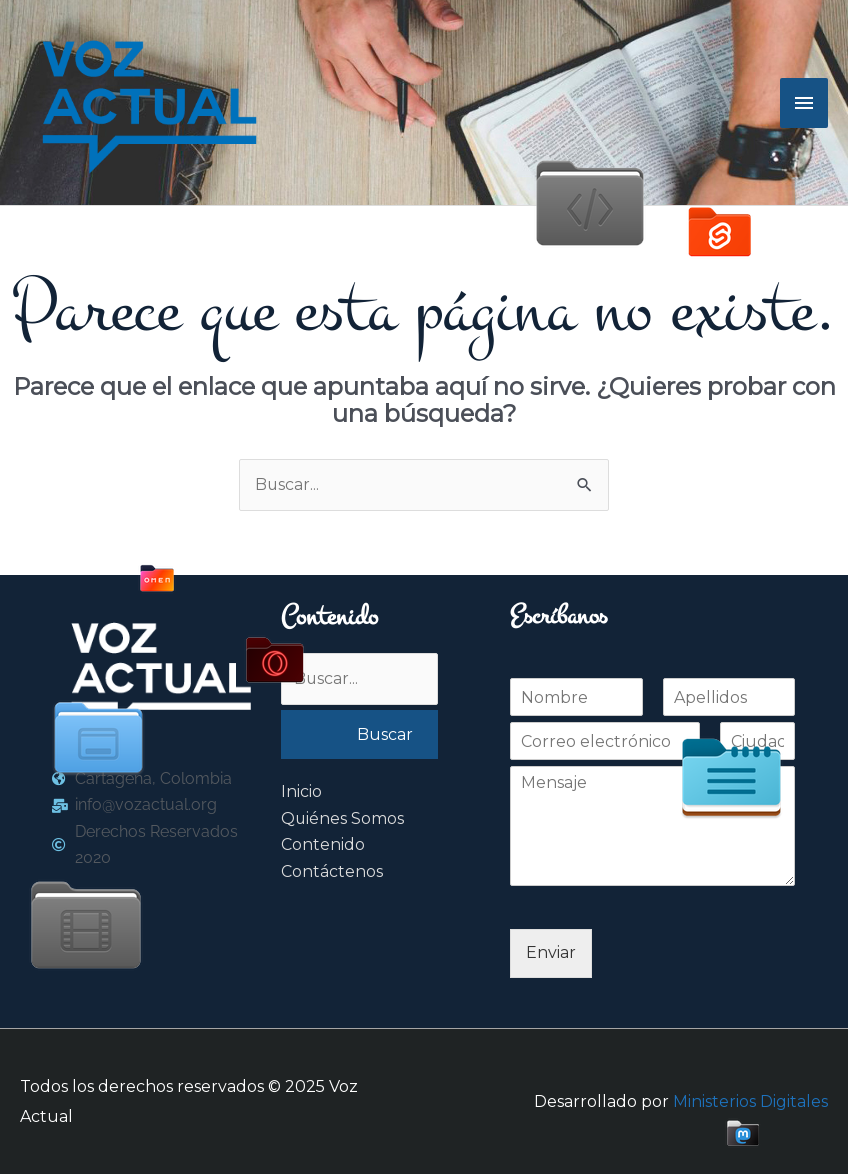  Describe the element at coordinates (731, 780) in the screenshot. I see `open notes or documents folder` at that location.